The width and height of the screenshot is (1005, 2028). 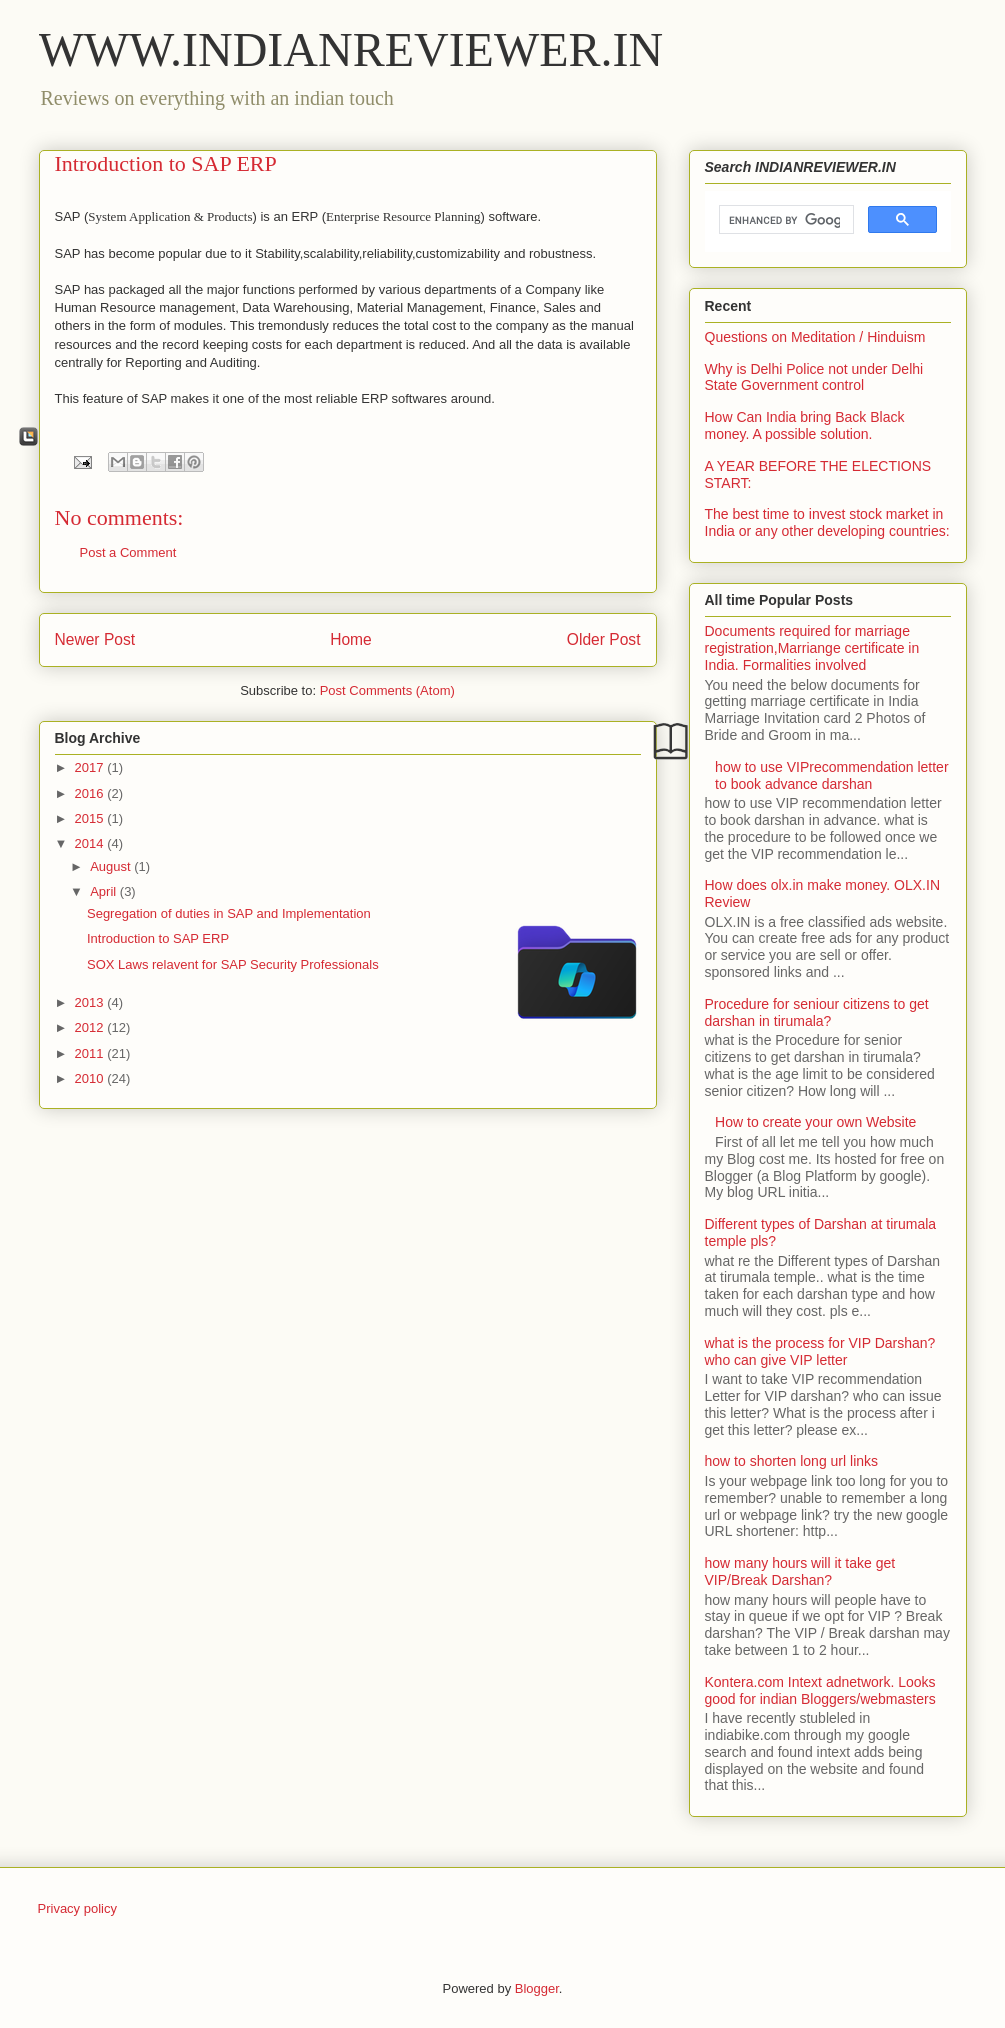 I want to click on open folder containing Microsoft Copilot files, so click(x=576, y=975).